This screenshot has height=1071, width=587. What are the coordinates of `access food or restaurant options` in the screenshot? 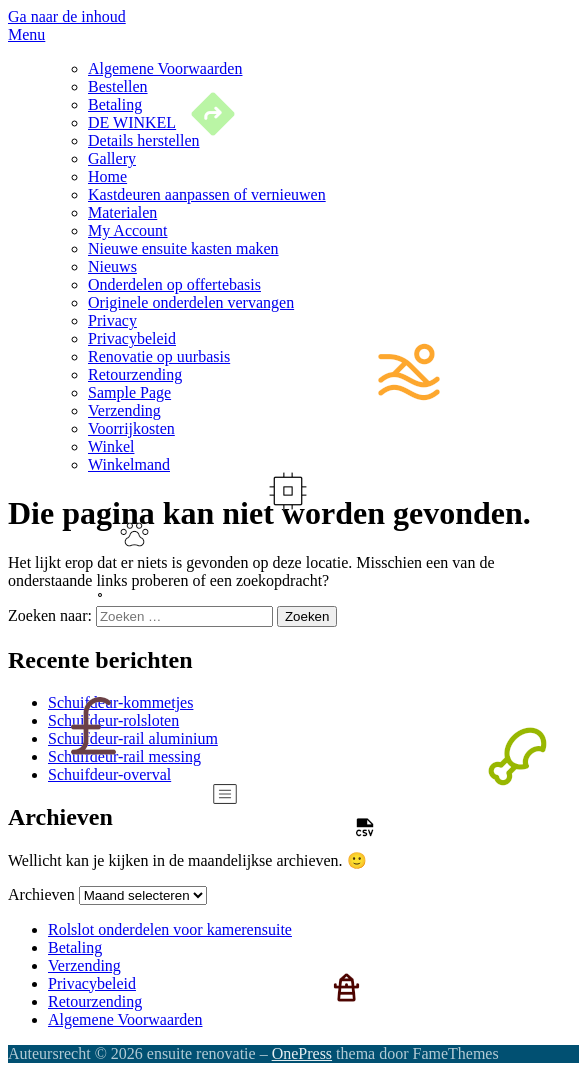 It's located at (517, 756).